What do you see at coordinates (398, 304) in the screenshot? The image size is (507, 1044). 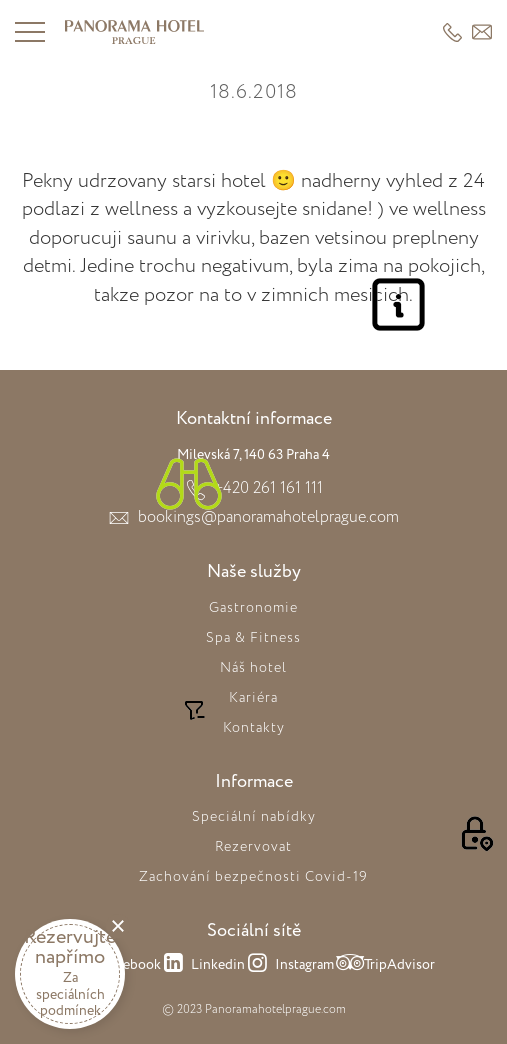 I see `view more information or details` at bounding box center [398, 304].